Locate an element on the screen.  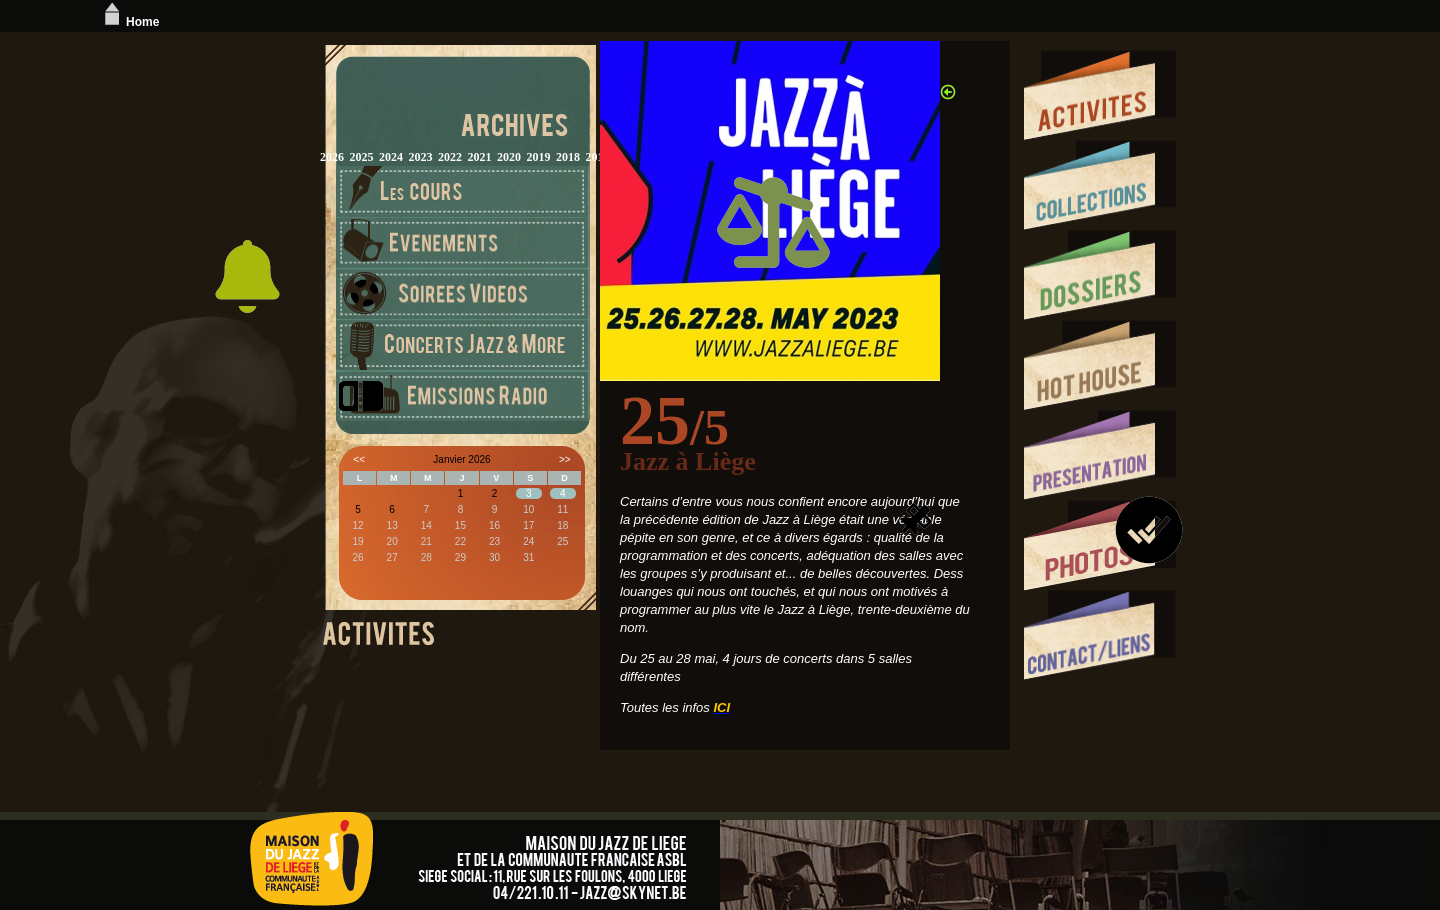
all tasks completed successfully is located at coordinates (1149, 530).